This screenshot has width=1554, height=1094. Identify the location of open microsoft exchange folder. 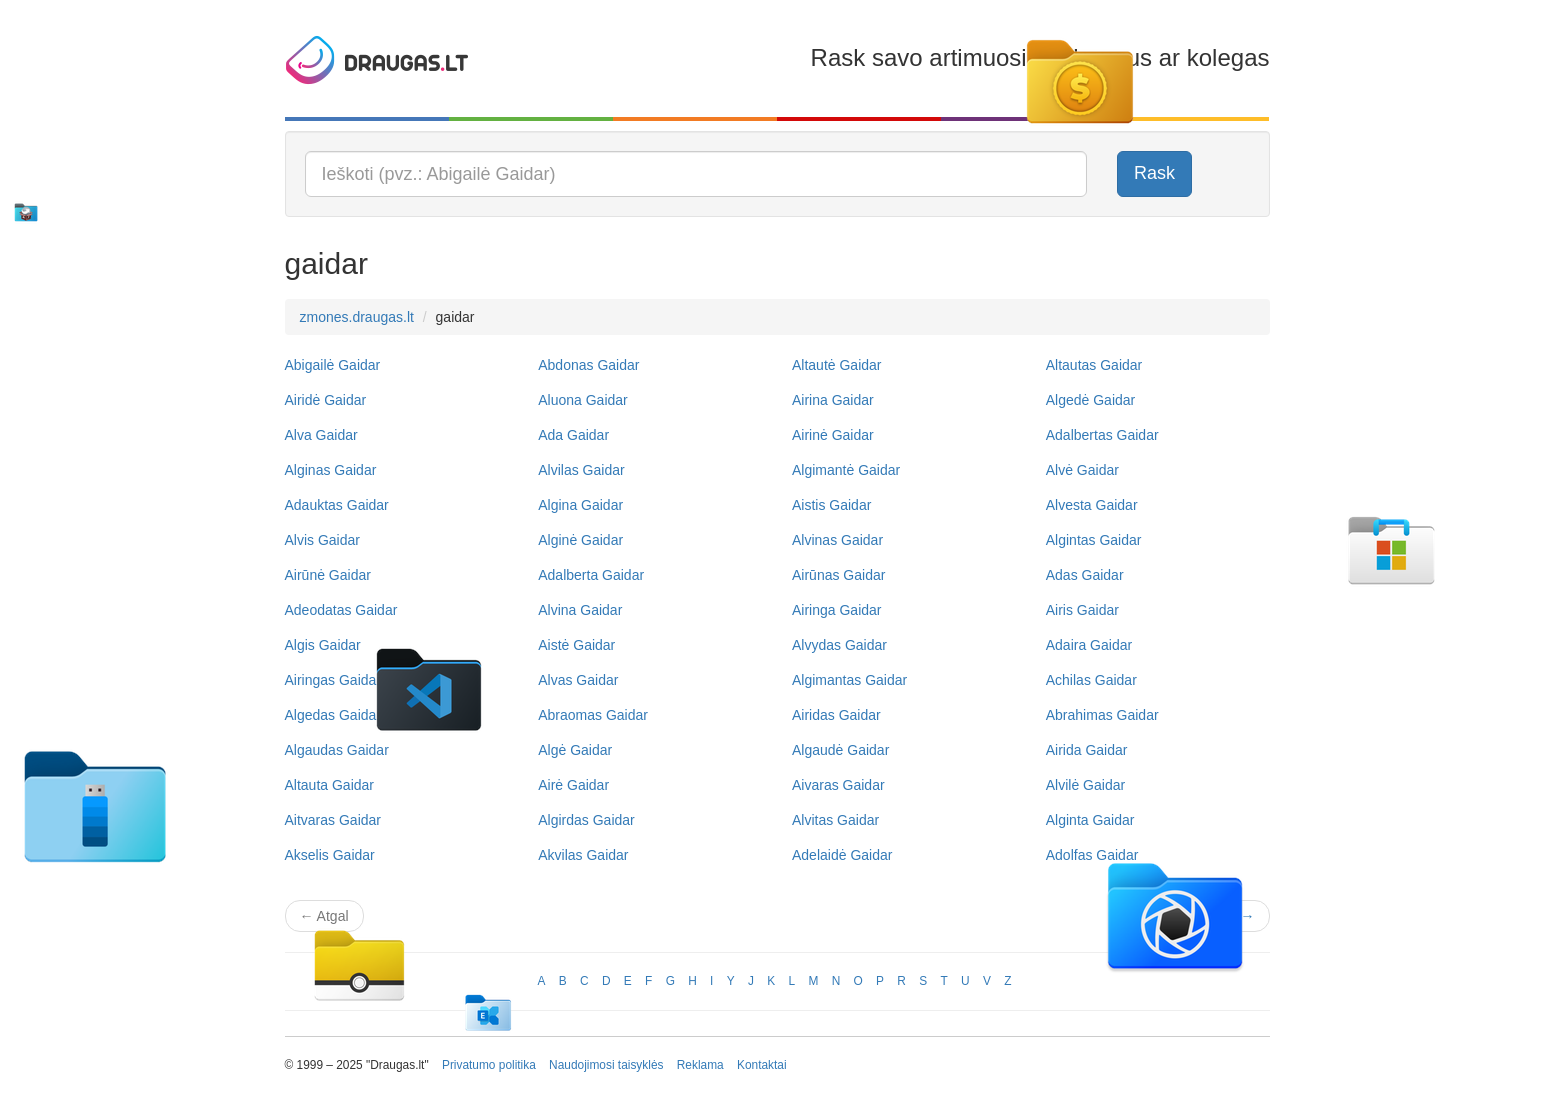
(488, 1014).